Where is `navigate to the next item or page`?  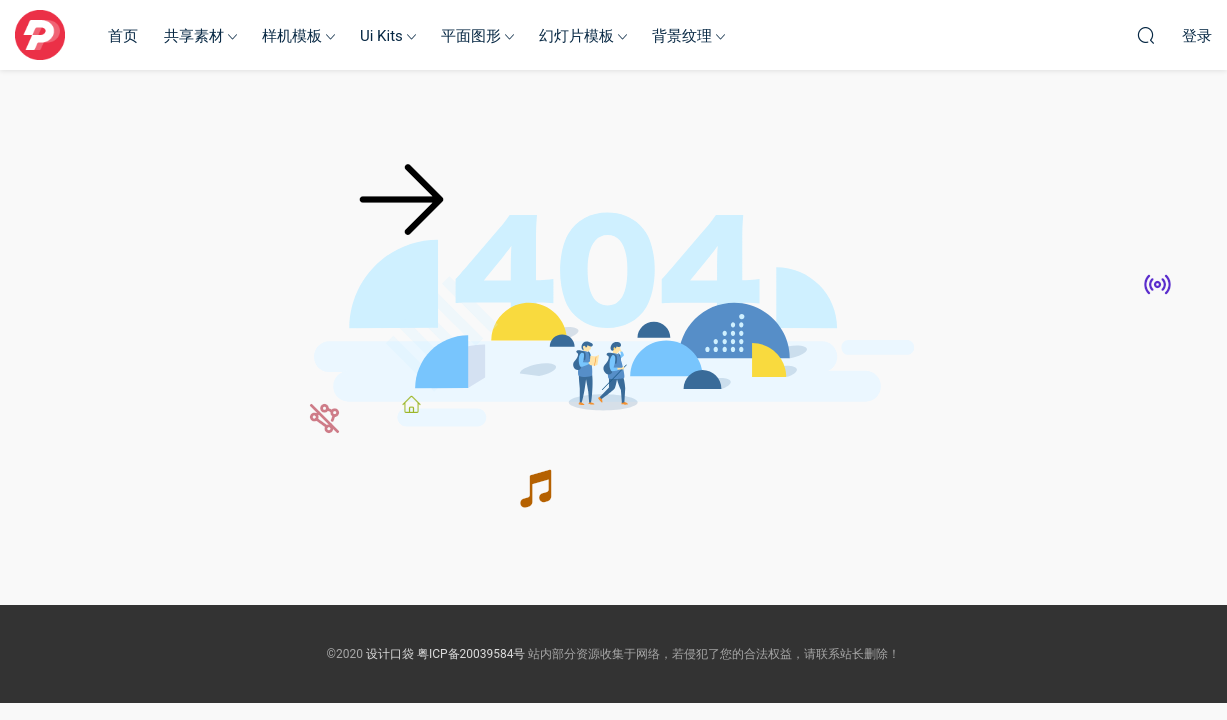 navigate to the next item or page is located at coordinates (401, 199).